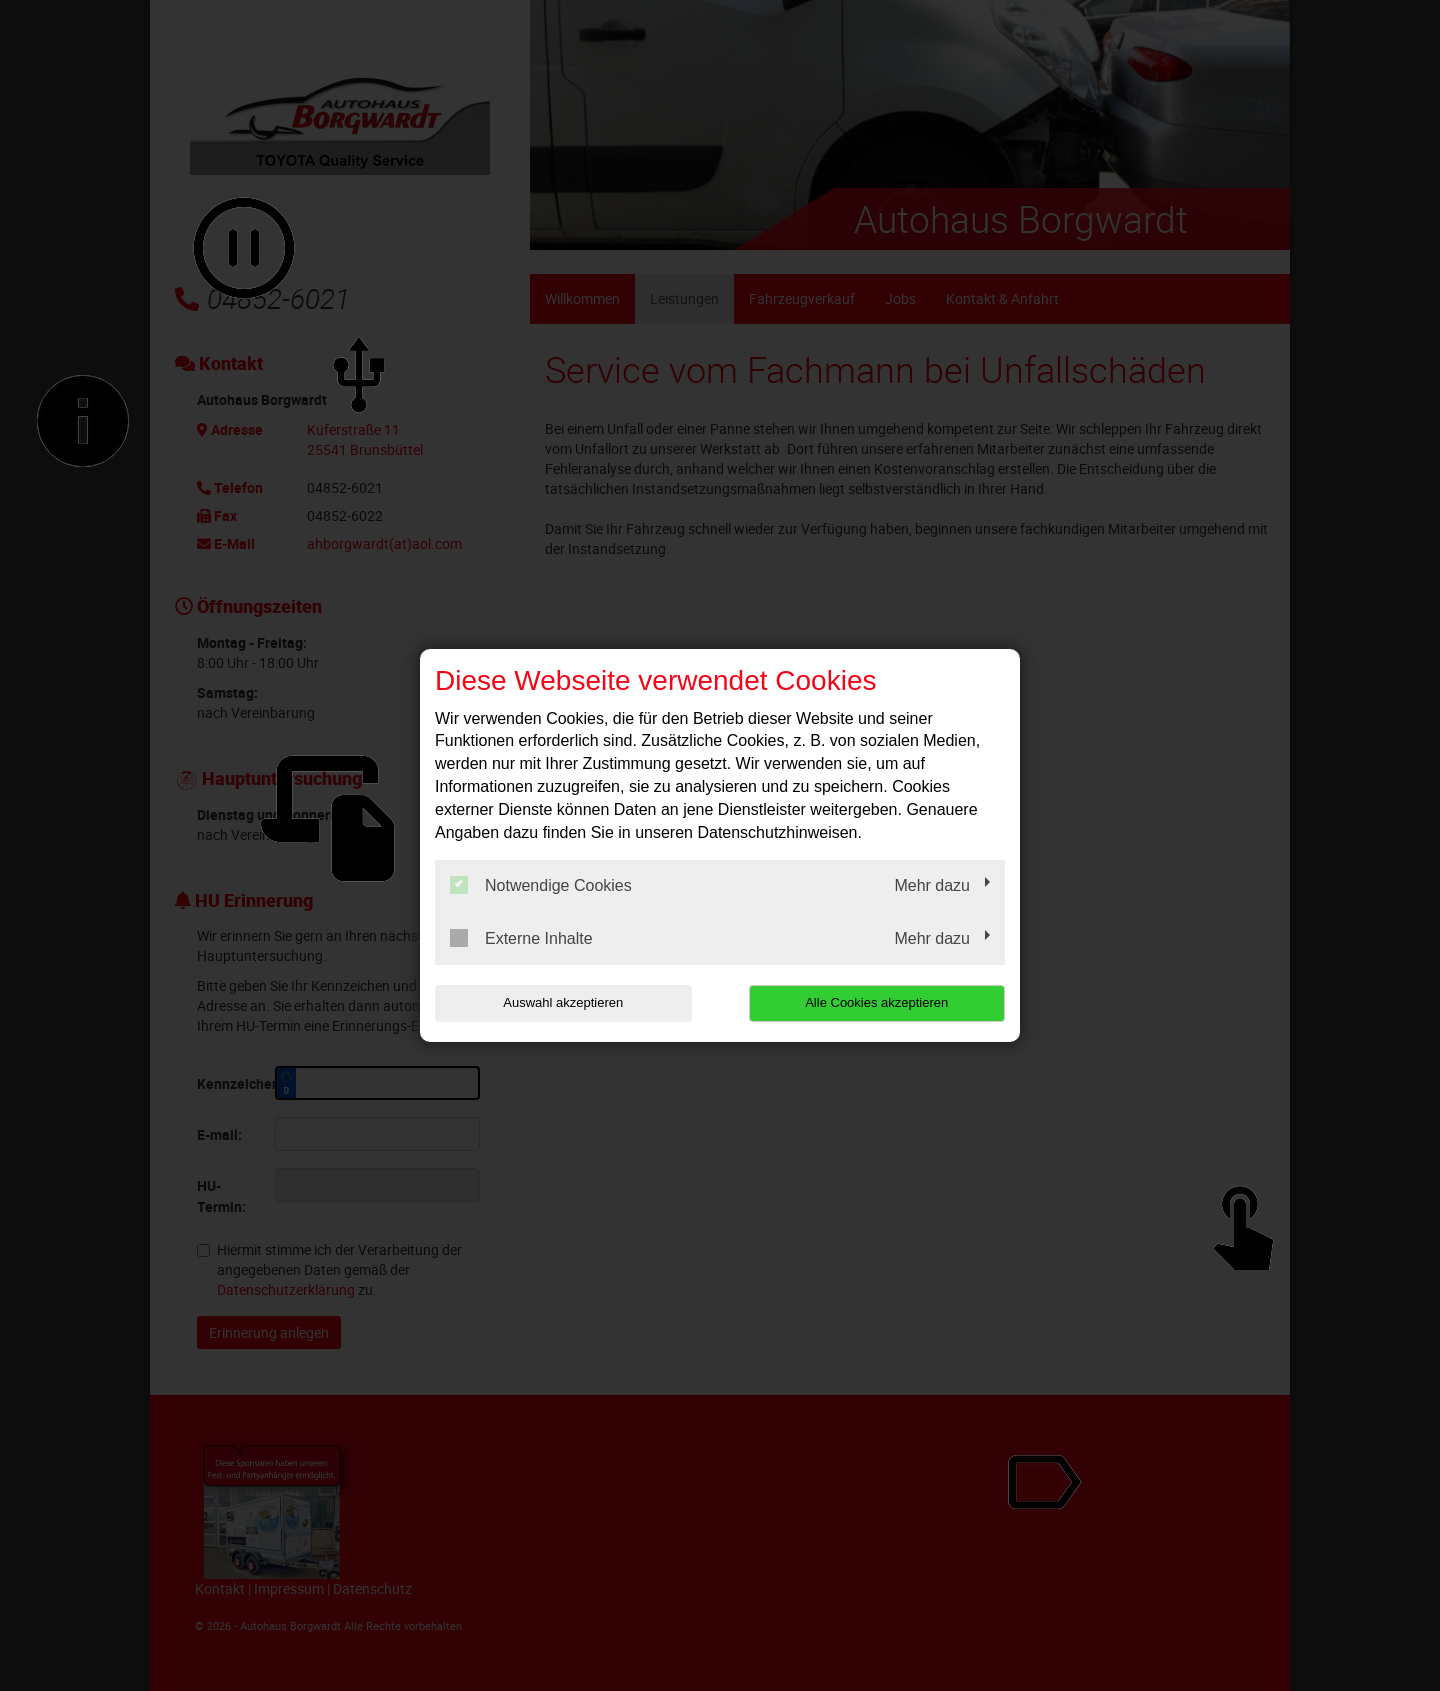 This screenshot has width=1440, height=1691. What do you see at coordinates (331, 818) in the screenshot?
I see `access files on your computer` at bounding box center [331, 818].